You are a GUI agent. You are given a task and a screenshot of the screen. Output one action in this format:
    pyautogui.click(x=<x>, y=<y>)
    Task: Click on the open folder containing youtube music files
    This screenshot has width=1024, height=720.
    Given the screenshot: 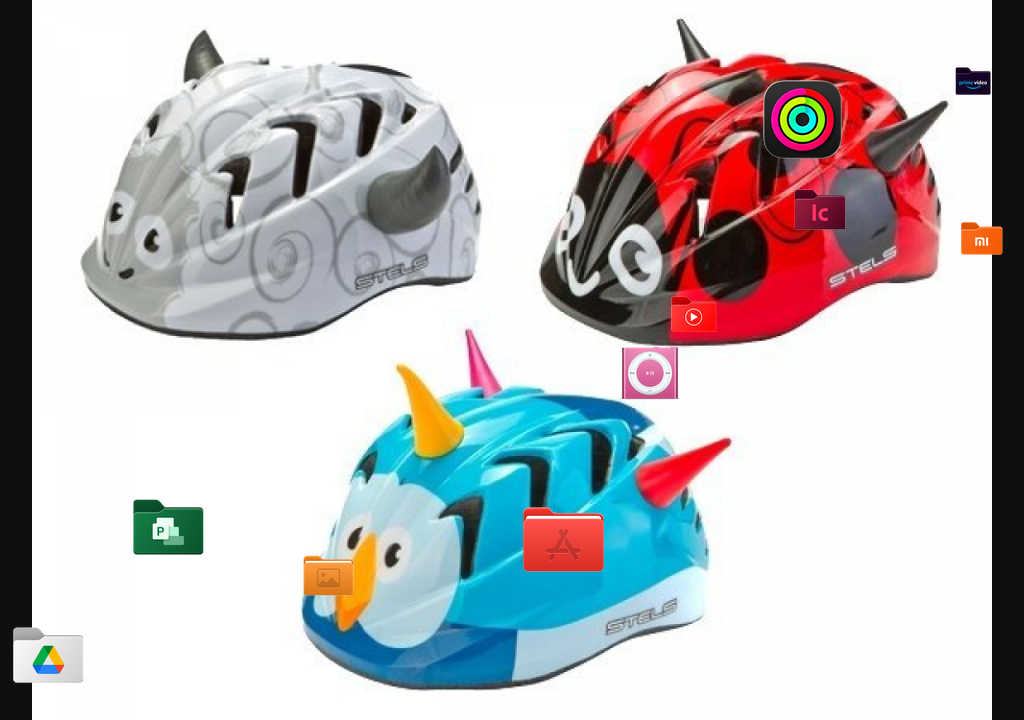 What is the action you would take?
    pyautogui.click(x=693, y=315)
    